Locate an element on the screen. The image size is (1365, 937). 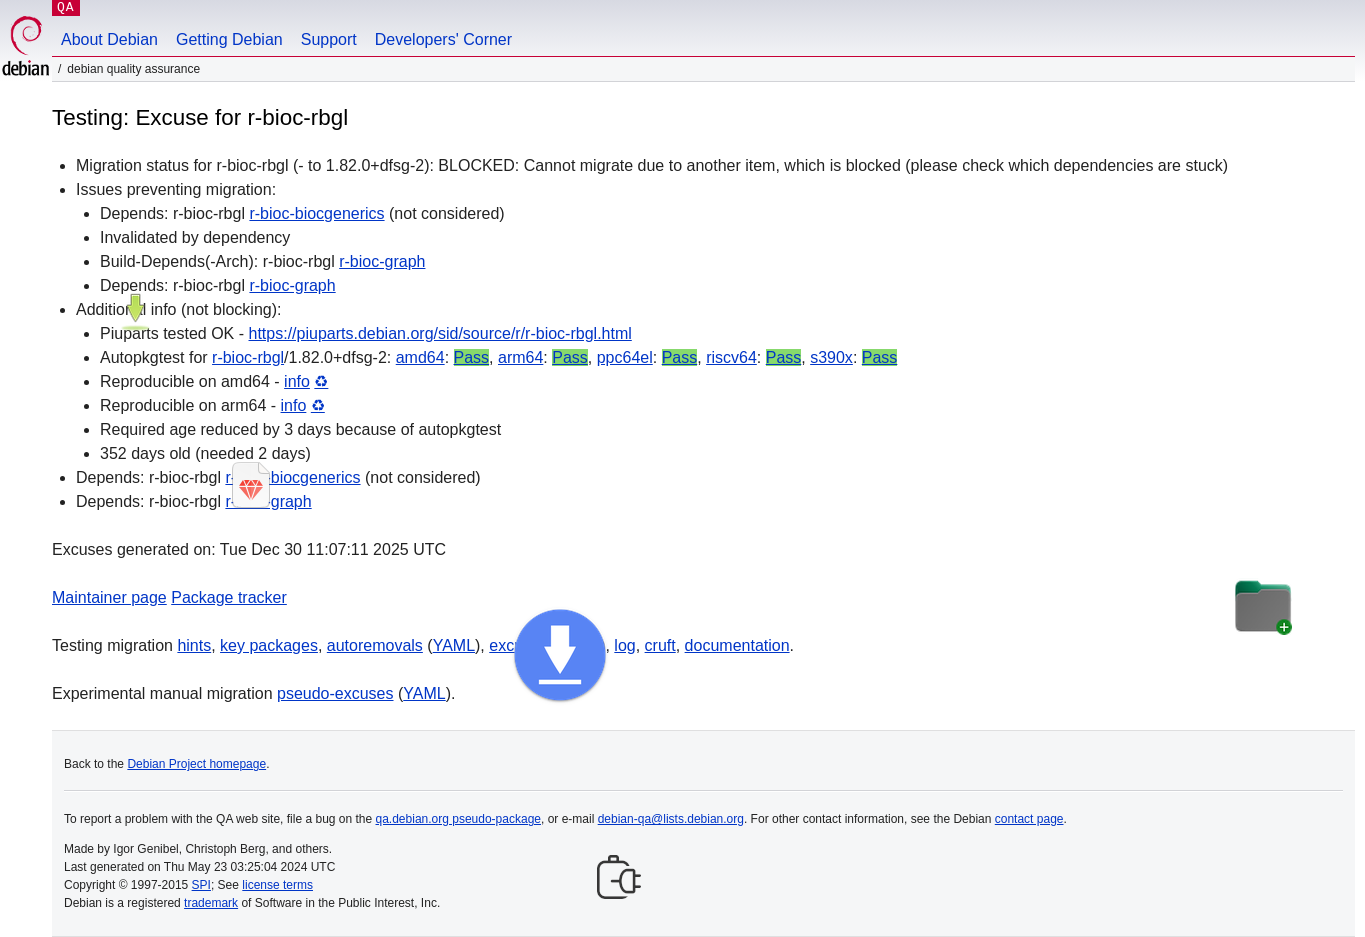
access power and battery settings is located at coordinates (619, 877).